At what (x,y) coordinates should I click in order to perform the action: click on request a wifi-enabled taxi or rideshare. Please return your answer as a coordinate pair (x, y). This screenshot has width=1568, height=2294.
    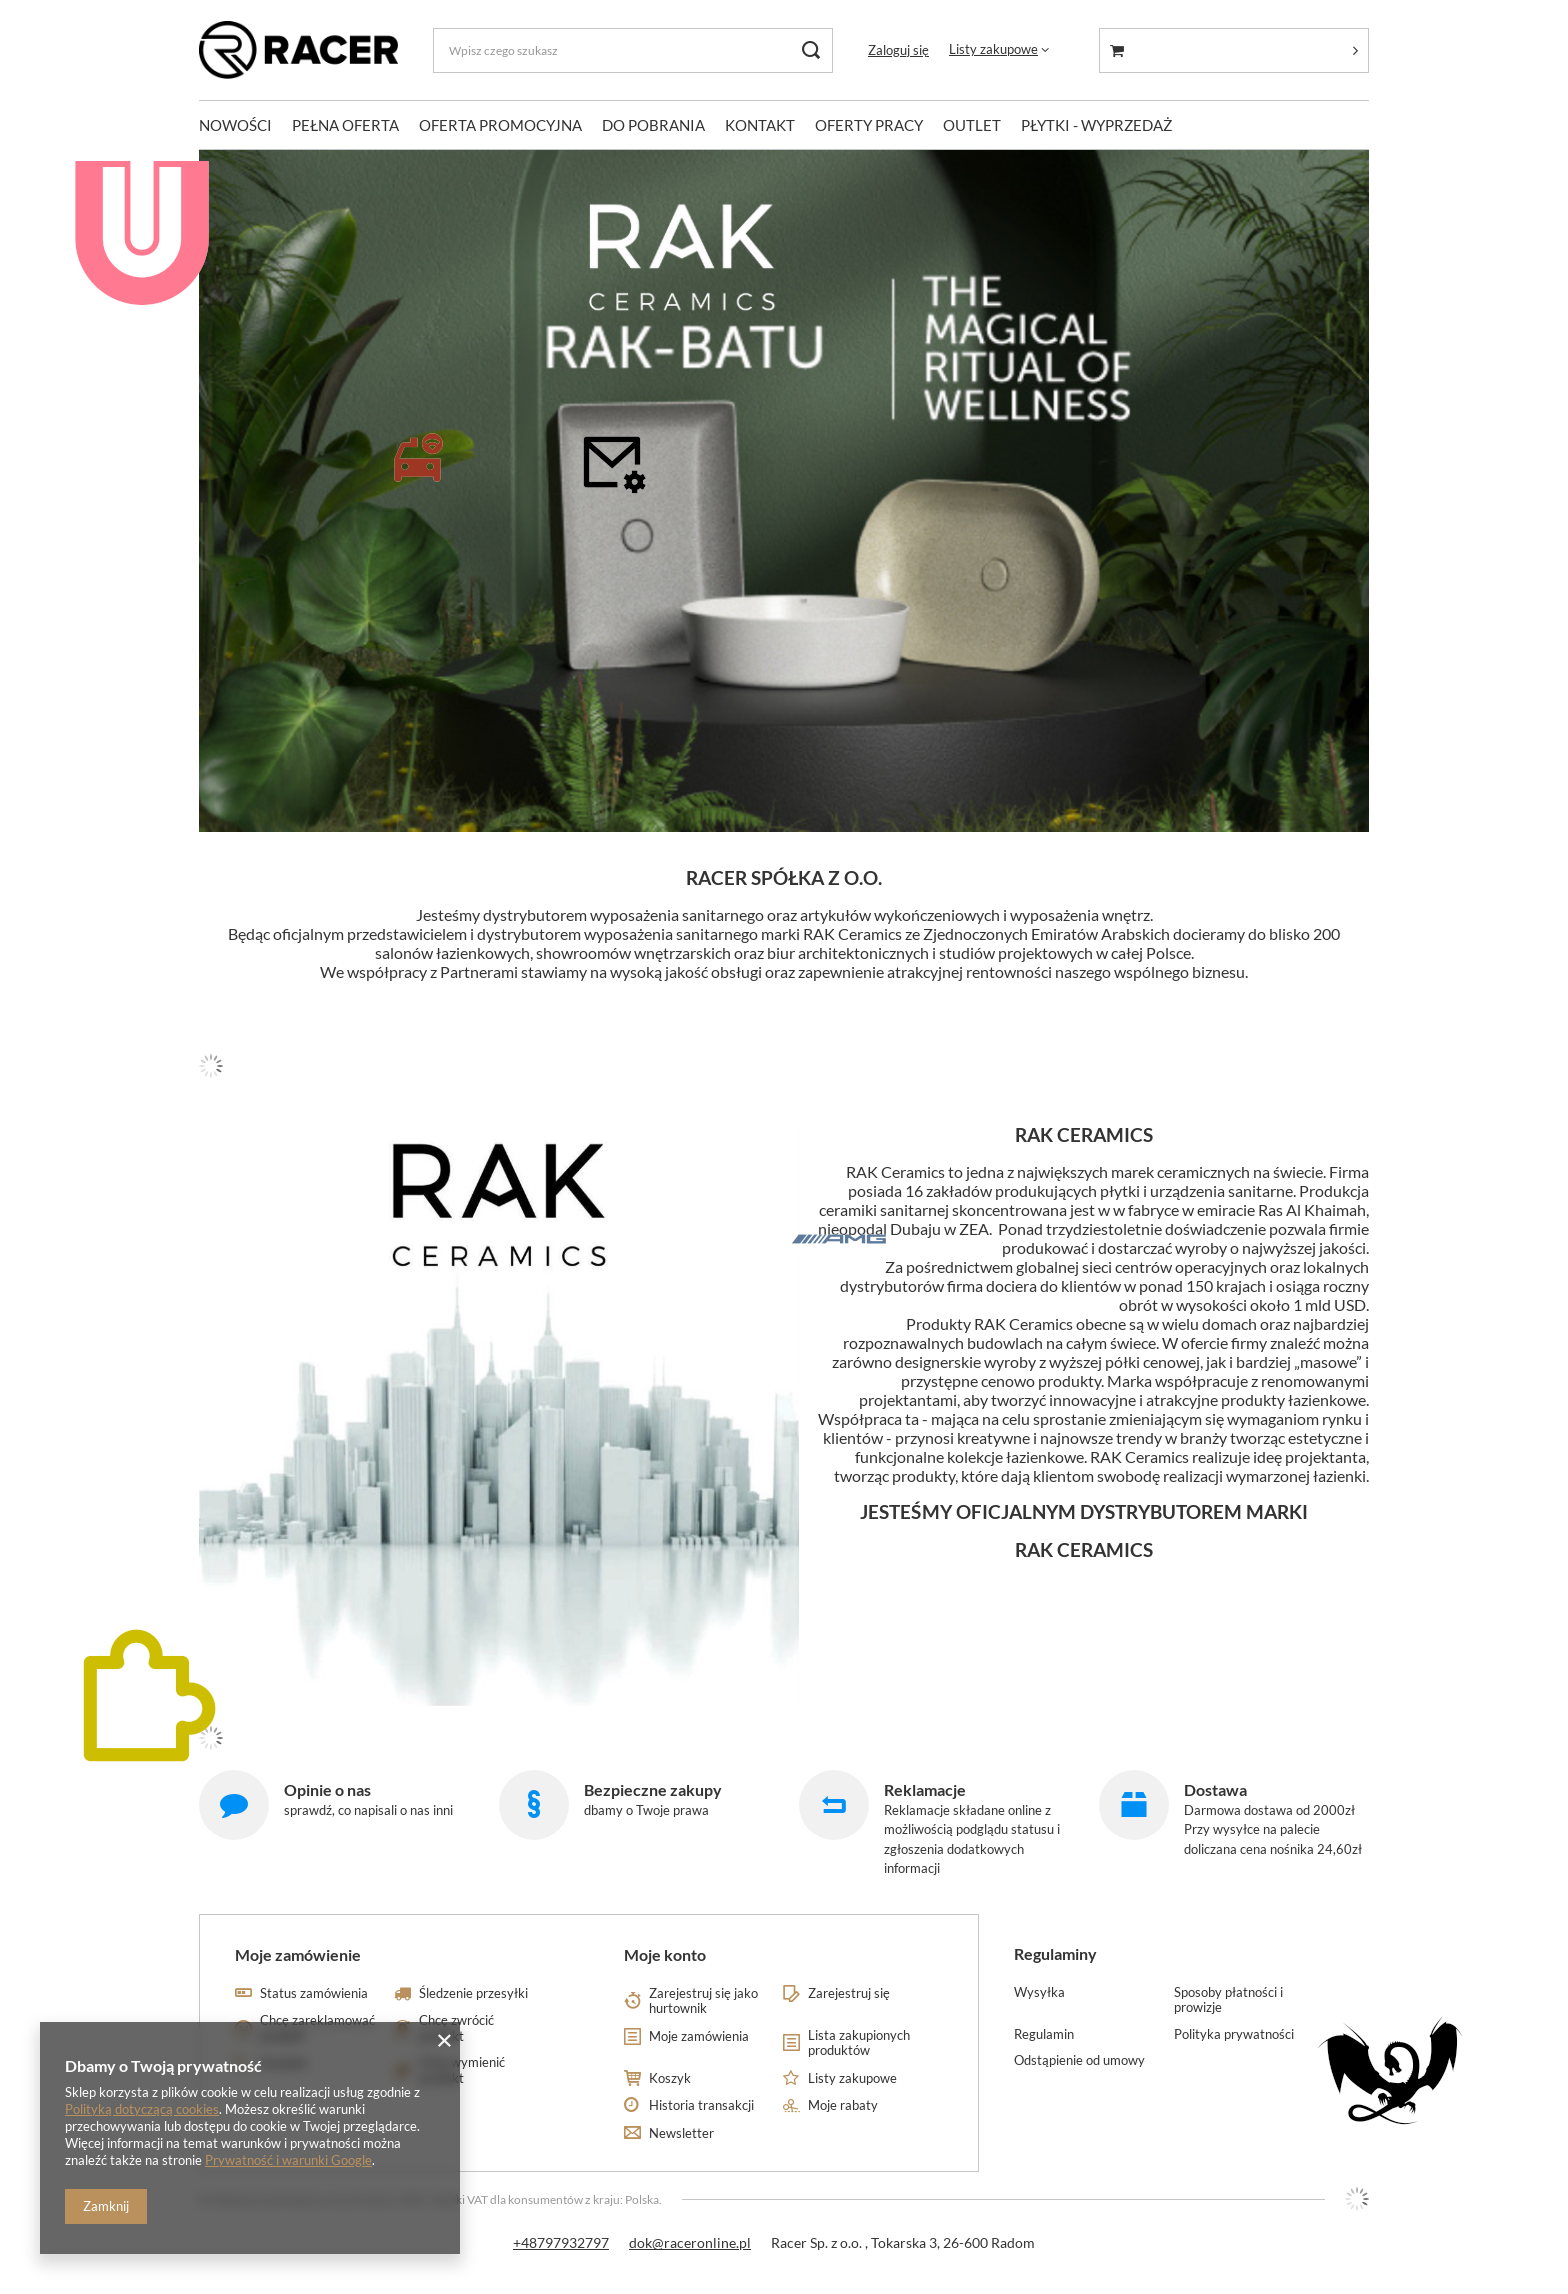
    Looking at the image, I should click on (417, 458).